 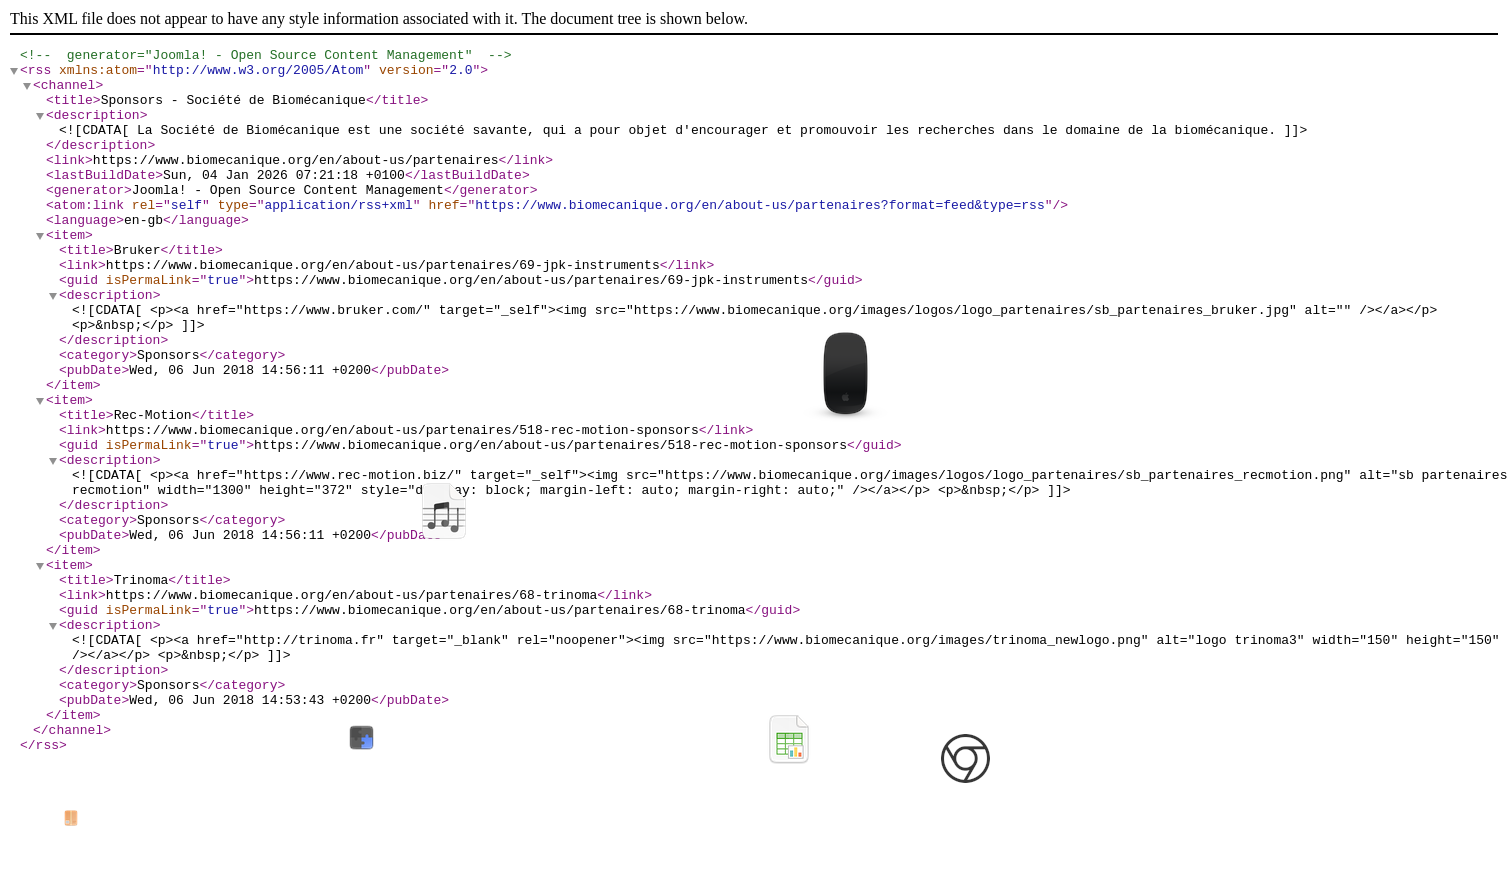 I want to click on compressed or archived file type indicator, so click(x=71, y=818).